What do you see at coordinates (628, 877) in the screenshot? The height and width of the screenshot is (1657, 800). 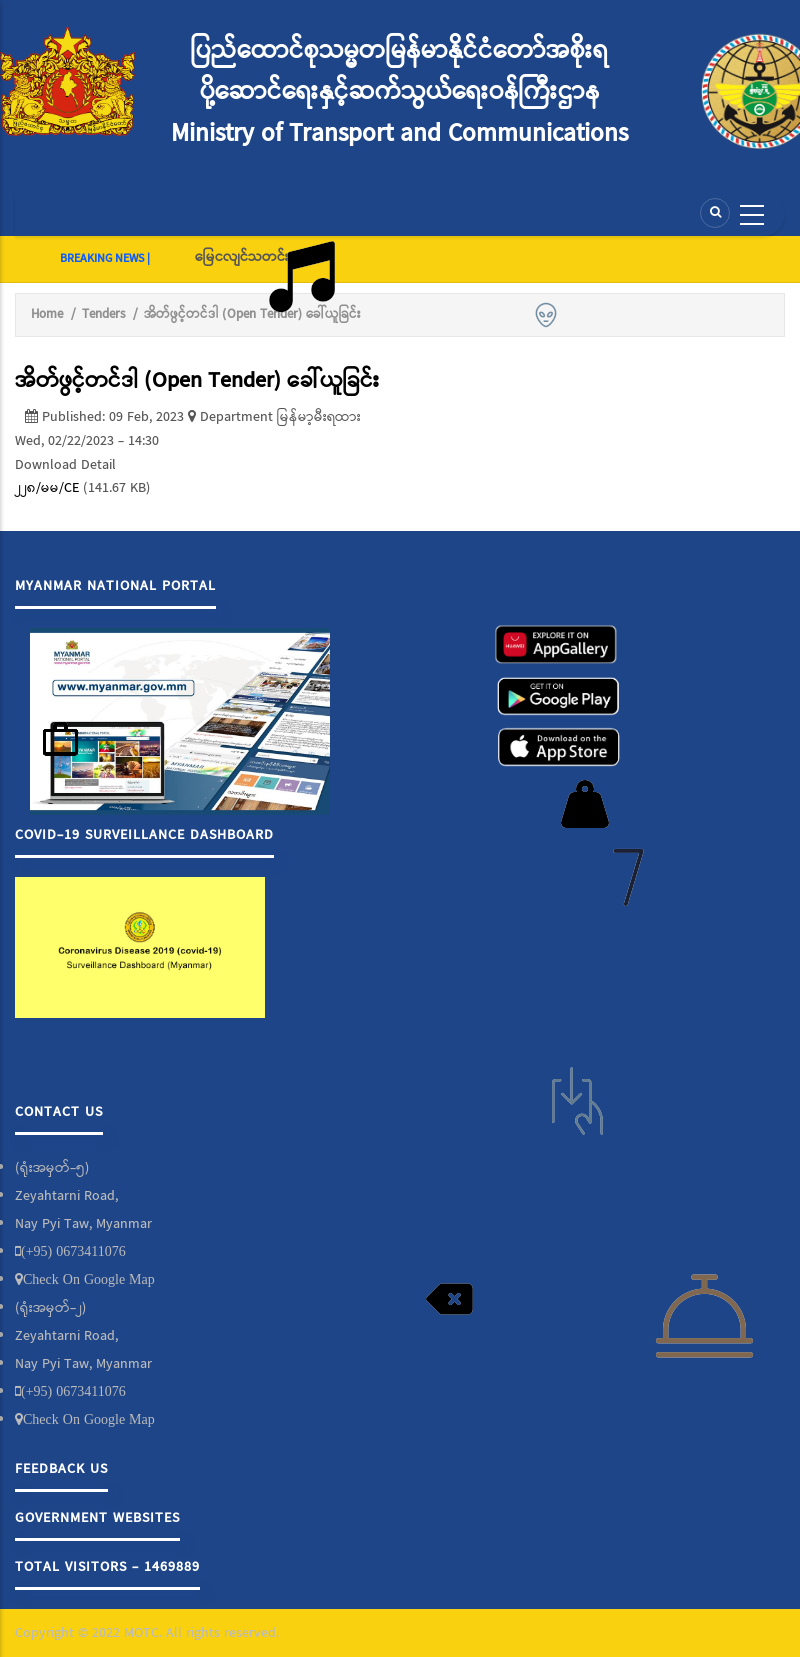 I see `indicates the number seven in a list or sequence` at bounding box center [628, 877].